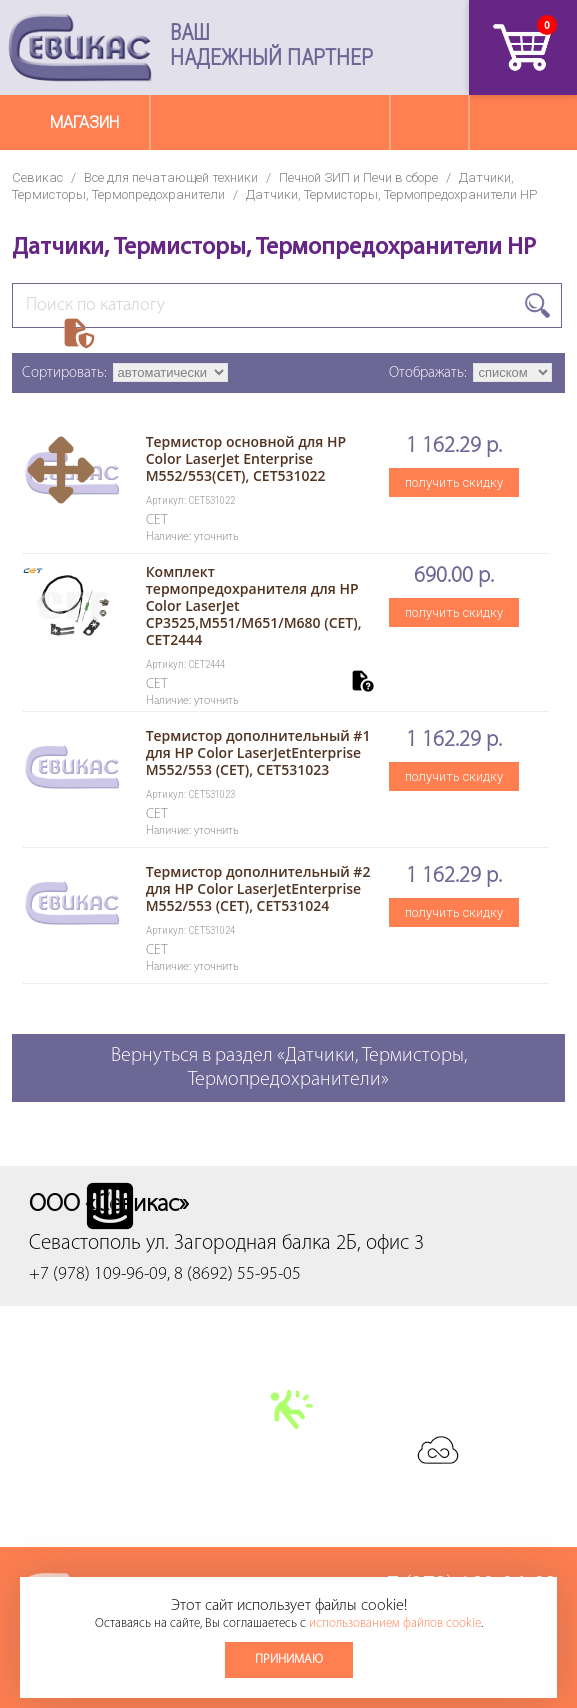 This screenshot has width=577, height=1708. I want to click on open Intercom chat support, so click(110, 1206).